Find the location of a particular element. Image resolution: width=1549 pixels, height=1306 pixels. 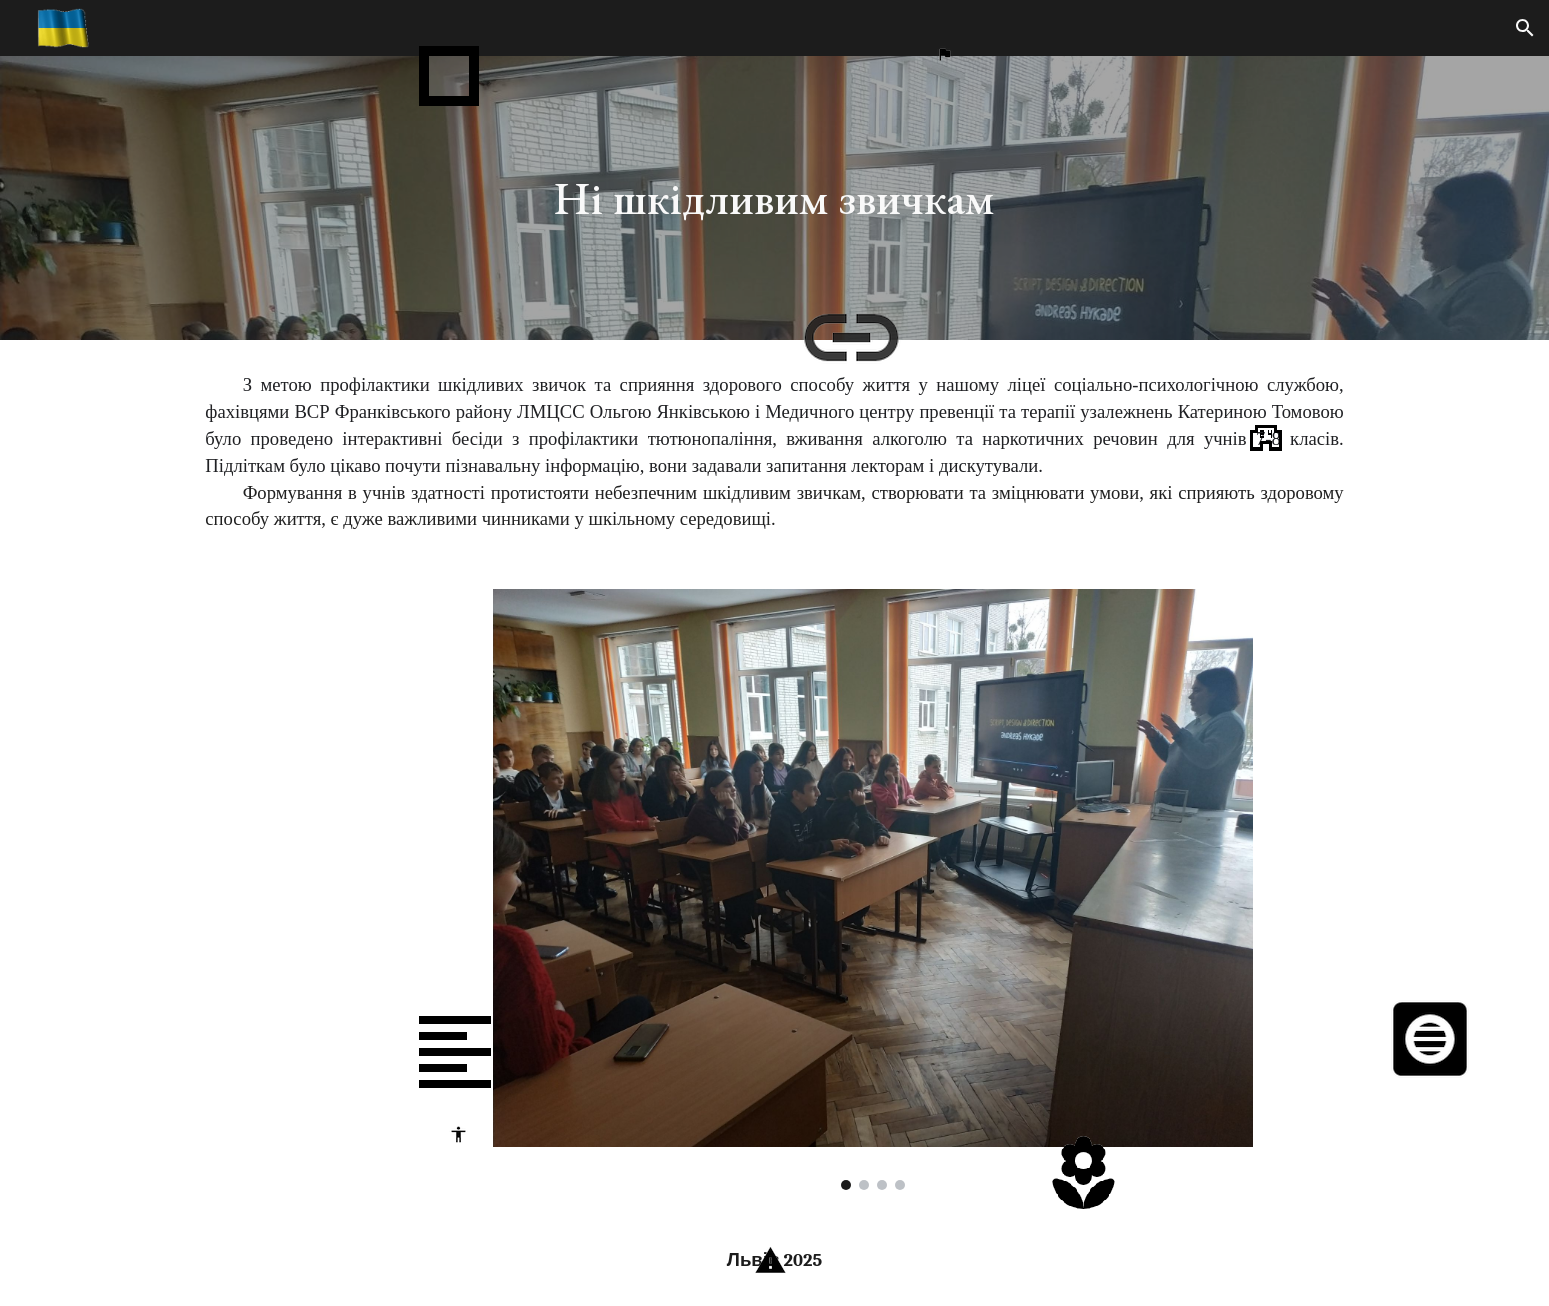

access climate control settings is located at coordinates (1430, 1039).